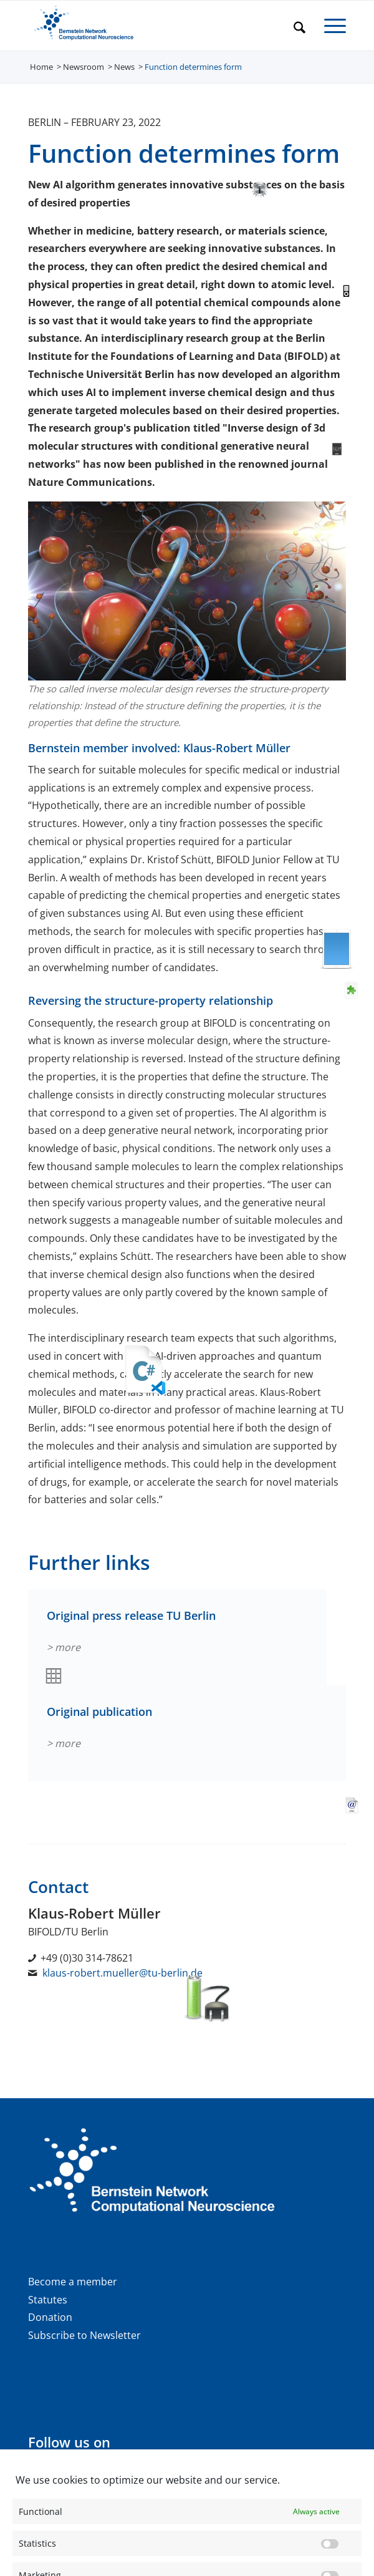  Describe the element at coordinates (53, 1677) in the screenshot. I see `switch to grid view layout` at that location.